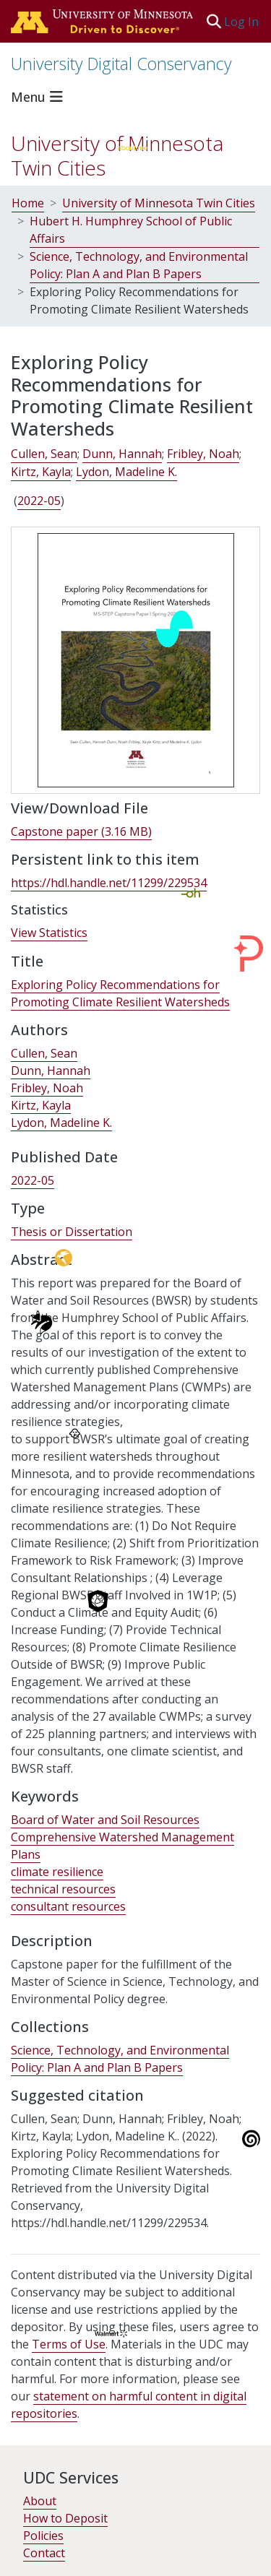 This screenshot has height=2576, width=271. What do you see at coordinates (74, 1433) in the screenshot?
I see `ghost mode or incognito status indicator` at bounding box center [74, 1433].